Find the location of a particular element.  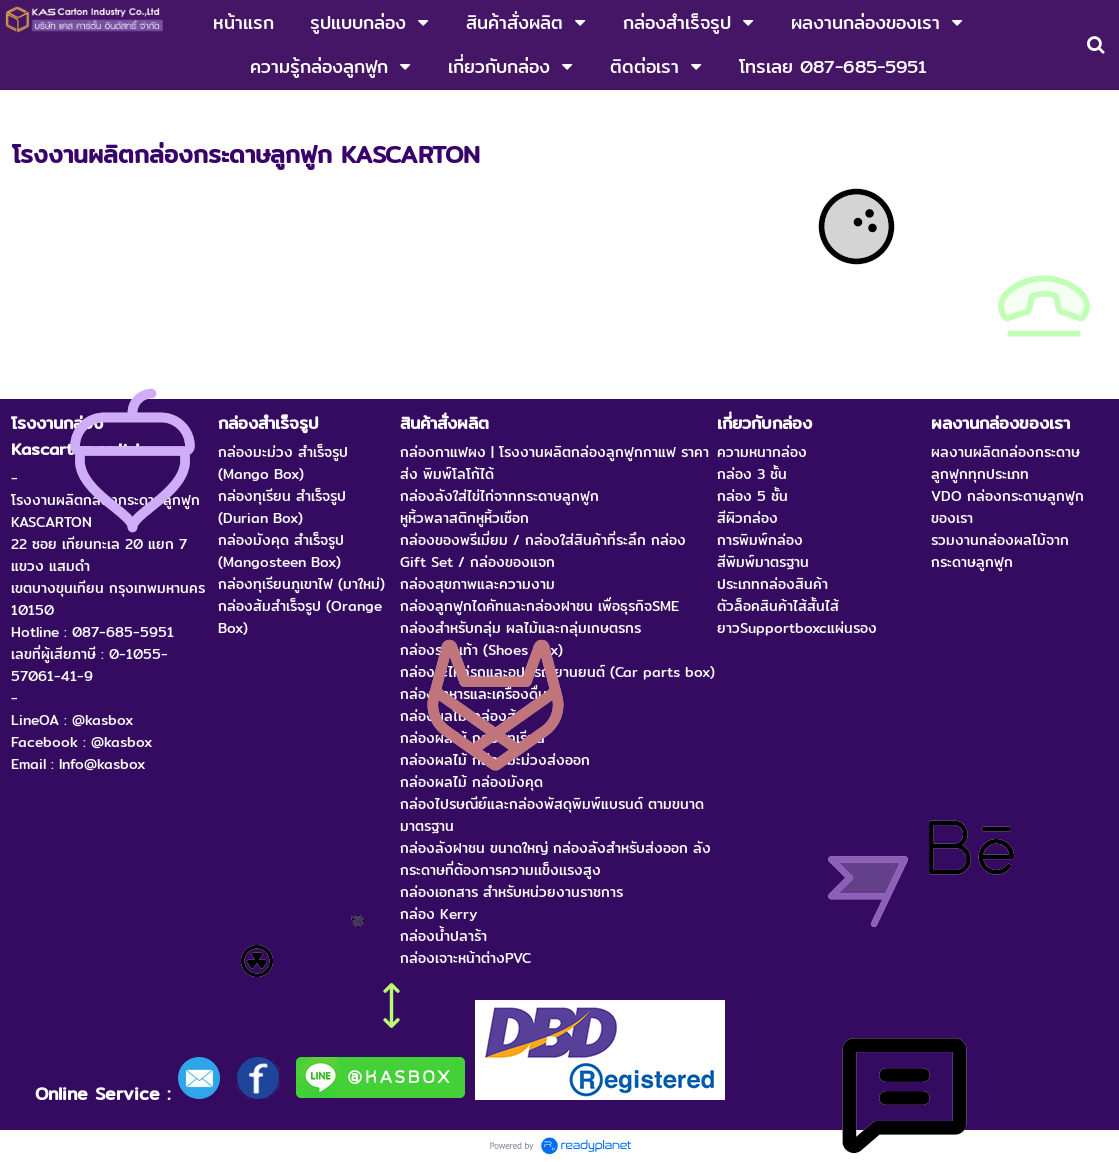

adjust vertical size or height is located at coordinates (391, 1005).